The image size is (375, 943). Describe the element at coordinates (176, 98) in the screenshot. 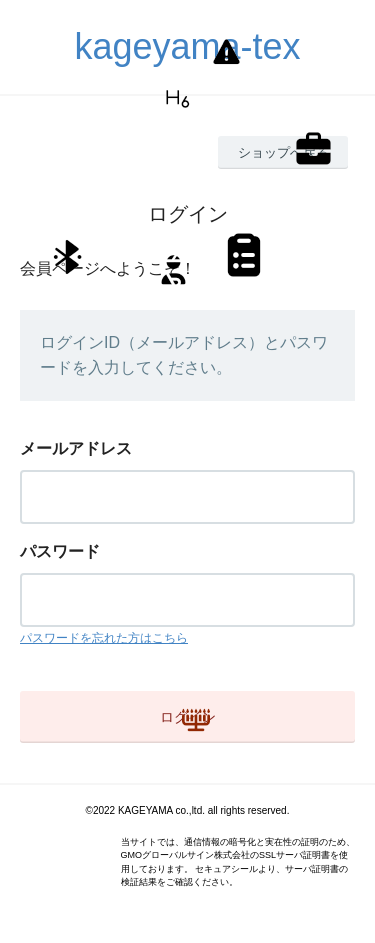

I see `format text as heading level 6` at that location.